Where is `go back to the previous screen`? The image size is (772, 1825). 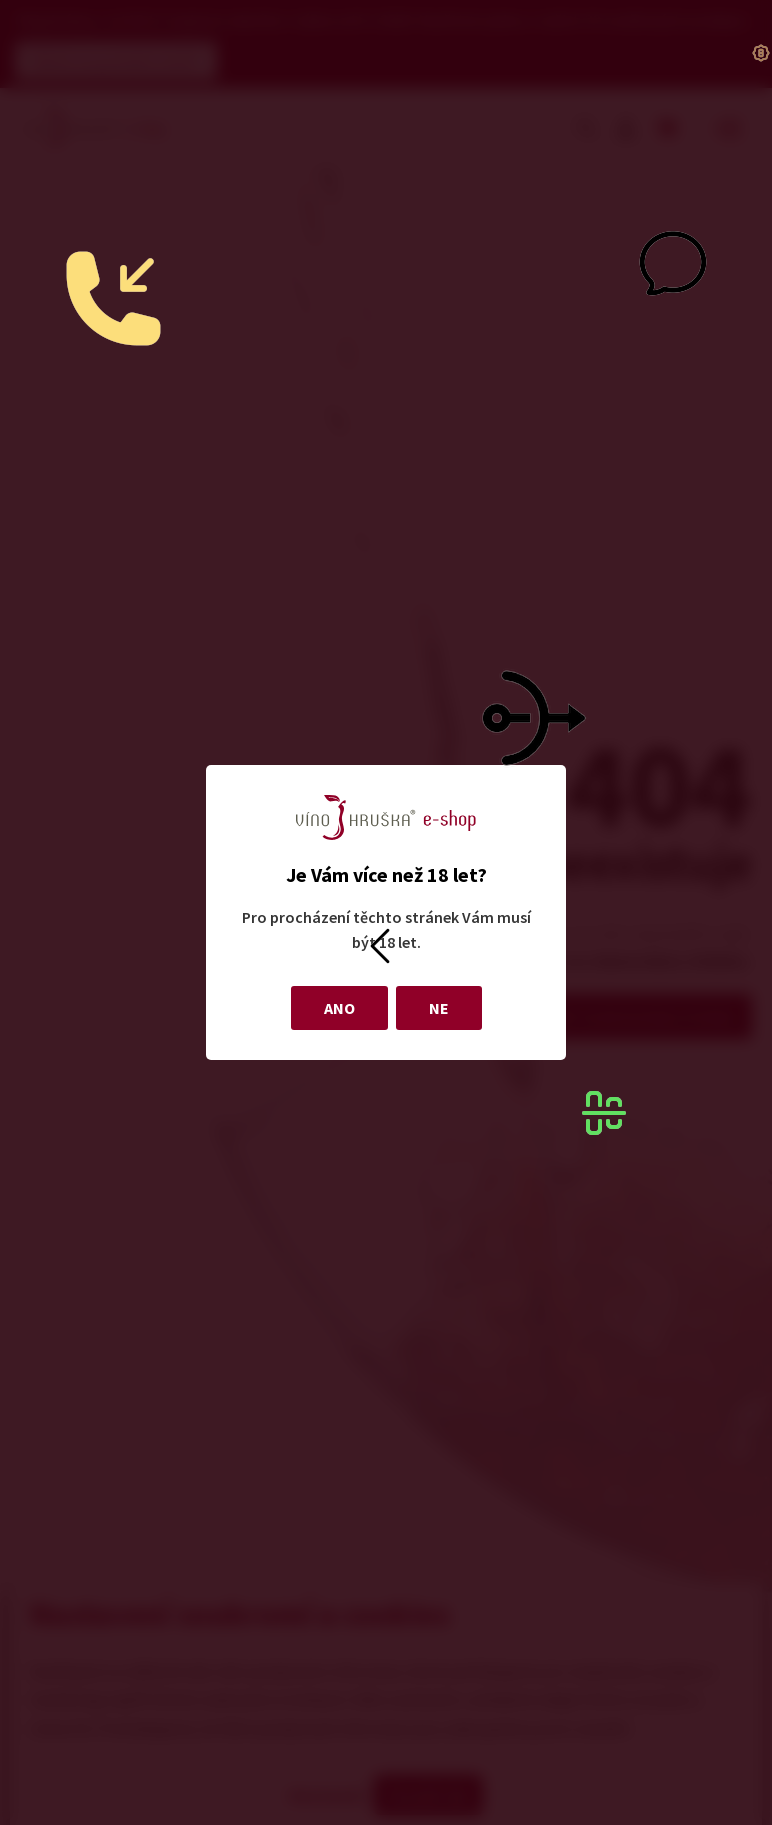 go back to the previous screen is located at coordinates (380, 946).